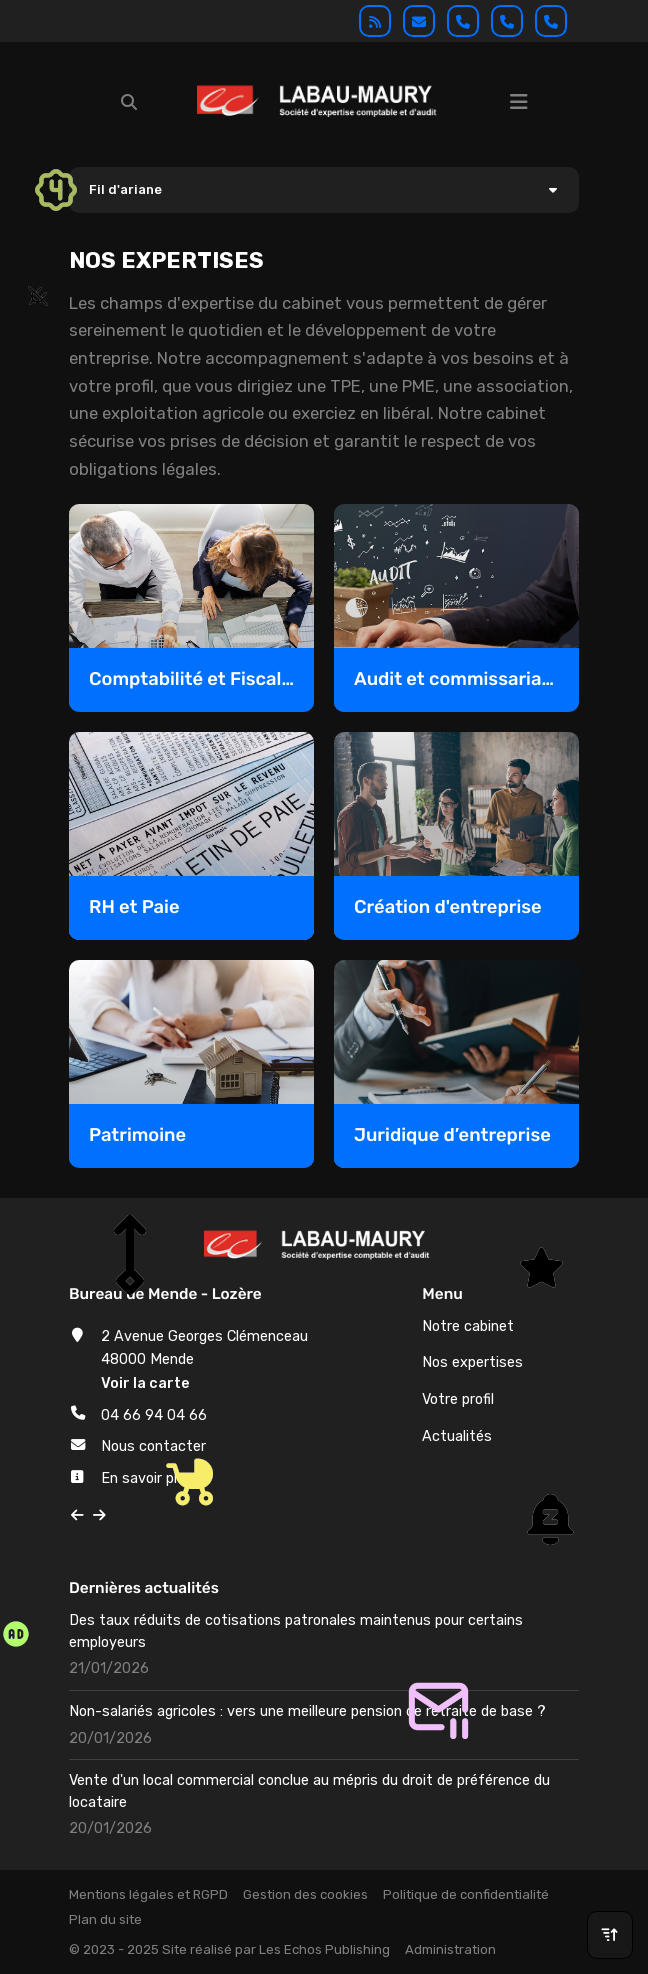 This screenshot has width=648, height=1974. What do you see at coordinates (550, 1519) in the screenshot?
I see `mute notifications or enable do not disturb mode` at bounding box center [550, 1519].